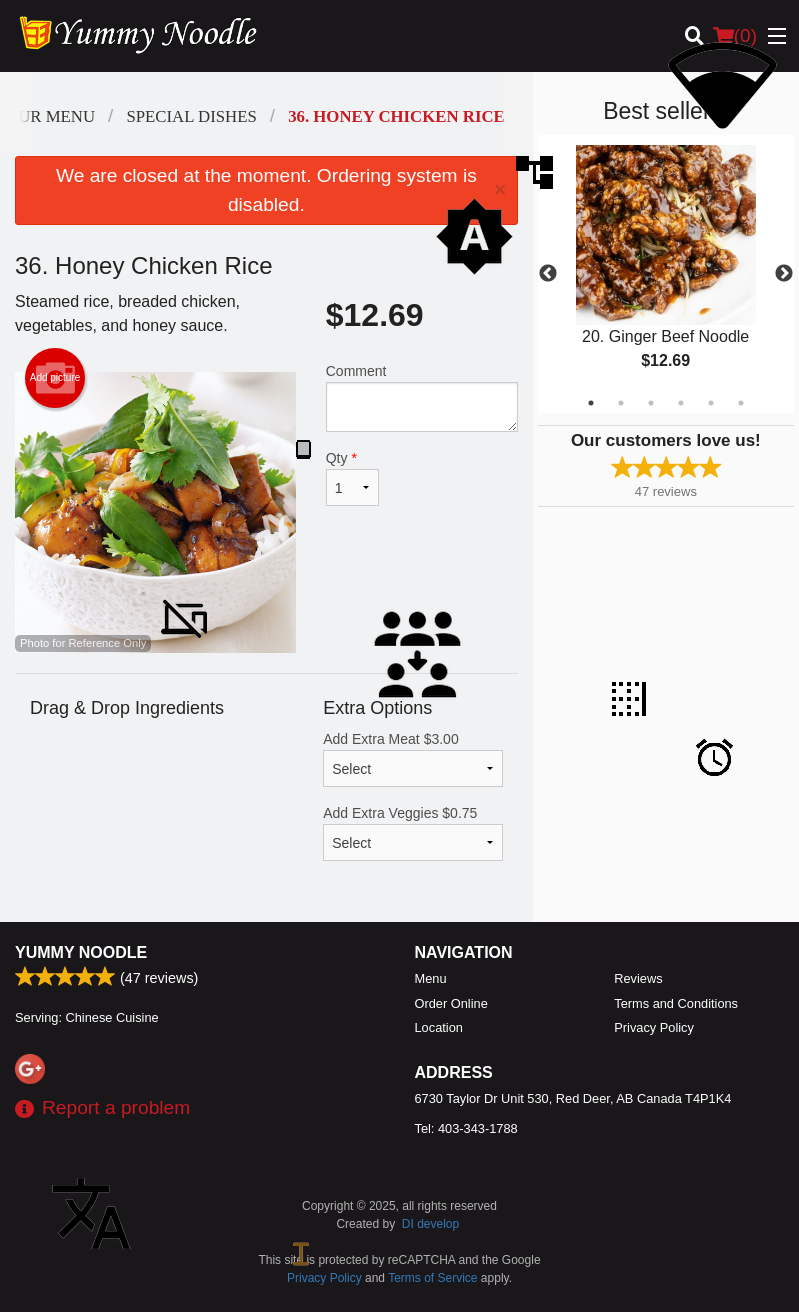 The height and width of the screenshot is (1312, 799). I want to click on reduce maximum occupancy or group size, so click(417, 654).